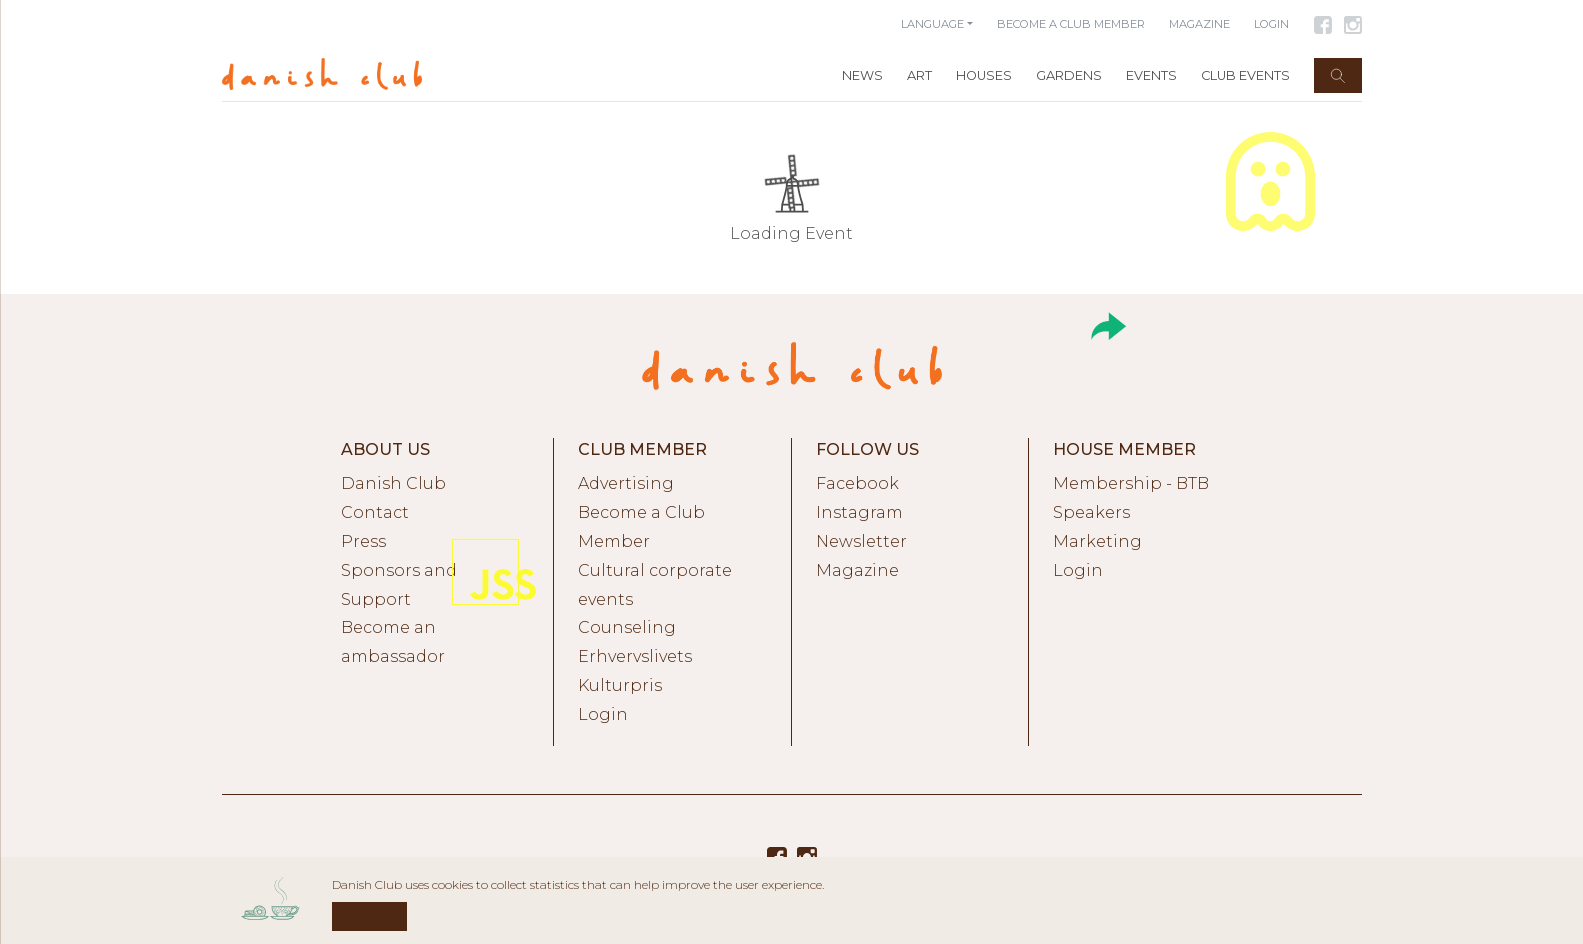  What do you see at coordinates (1107, 328) in the screenshot?
I see `share content to another app or person` at bounding box center [1107, 328].